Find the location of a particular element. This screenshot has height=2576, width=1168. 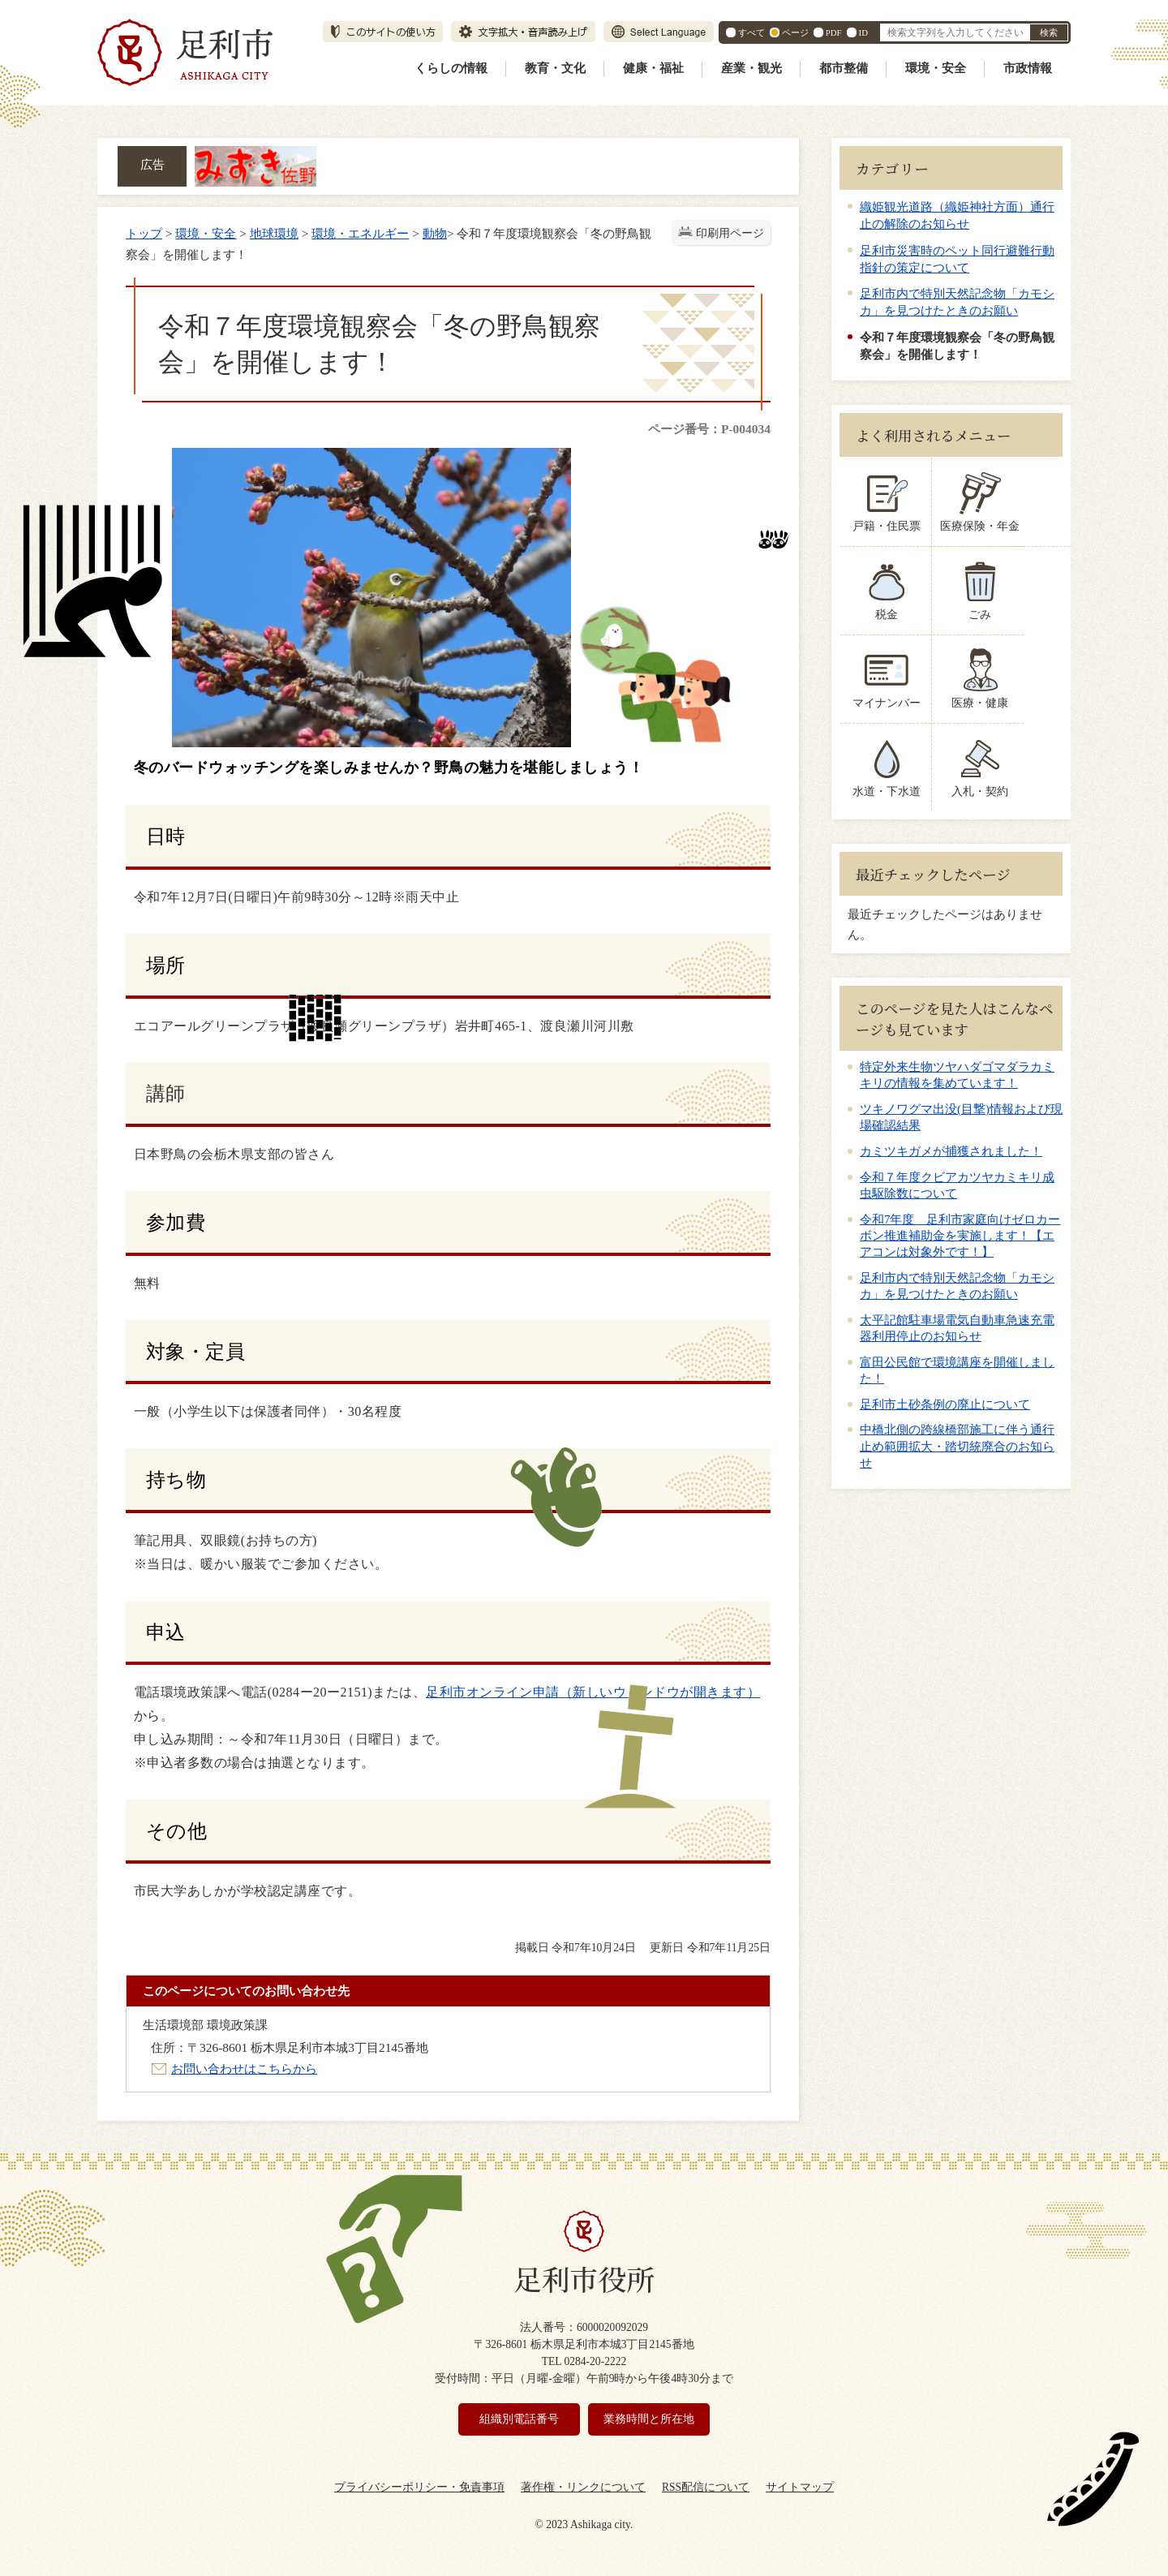

draw a random card from the deck is located at coordinates (394, 2249).